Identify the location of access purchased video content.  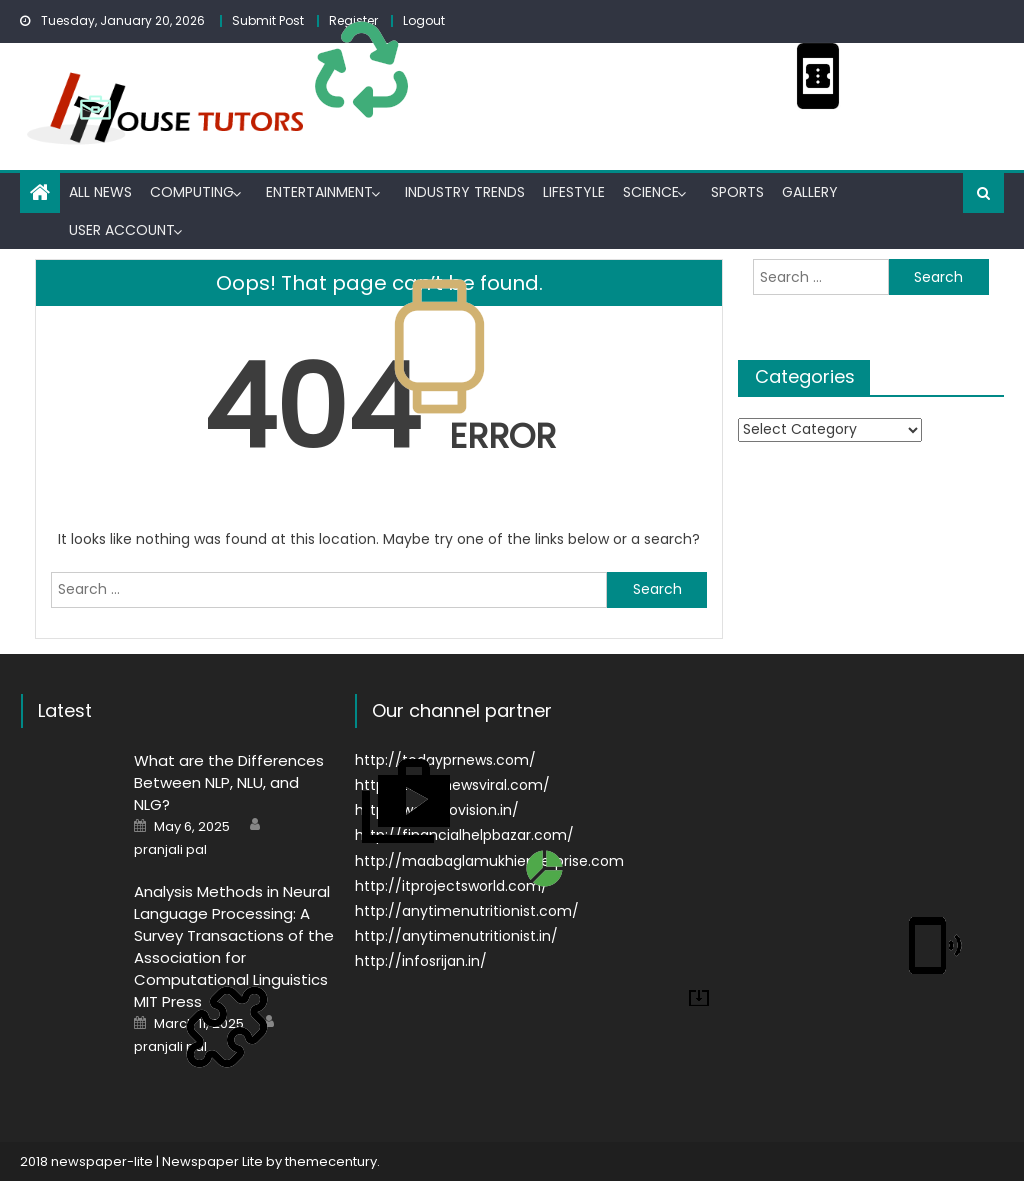
(406, 803).